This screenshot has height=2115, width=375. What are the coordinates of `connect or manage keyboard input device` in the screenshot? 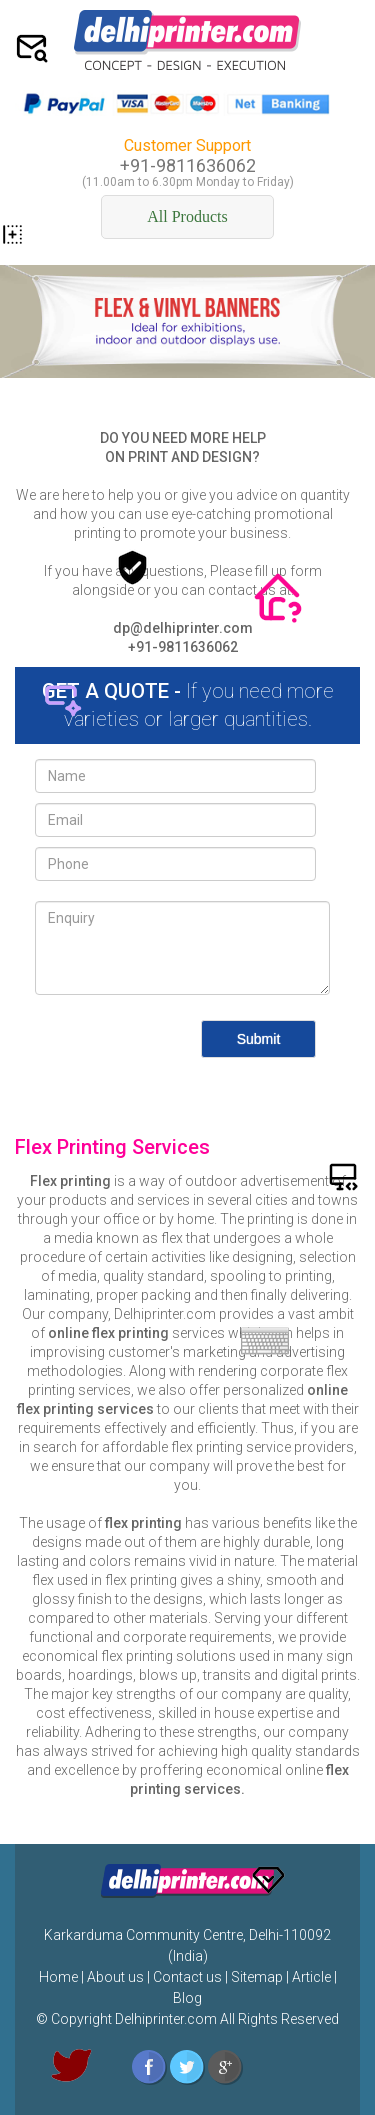 It's located at (265, 1341).